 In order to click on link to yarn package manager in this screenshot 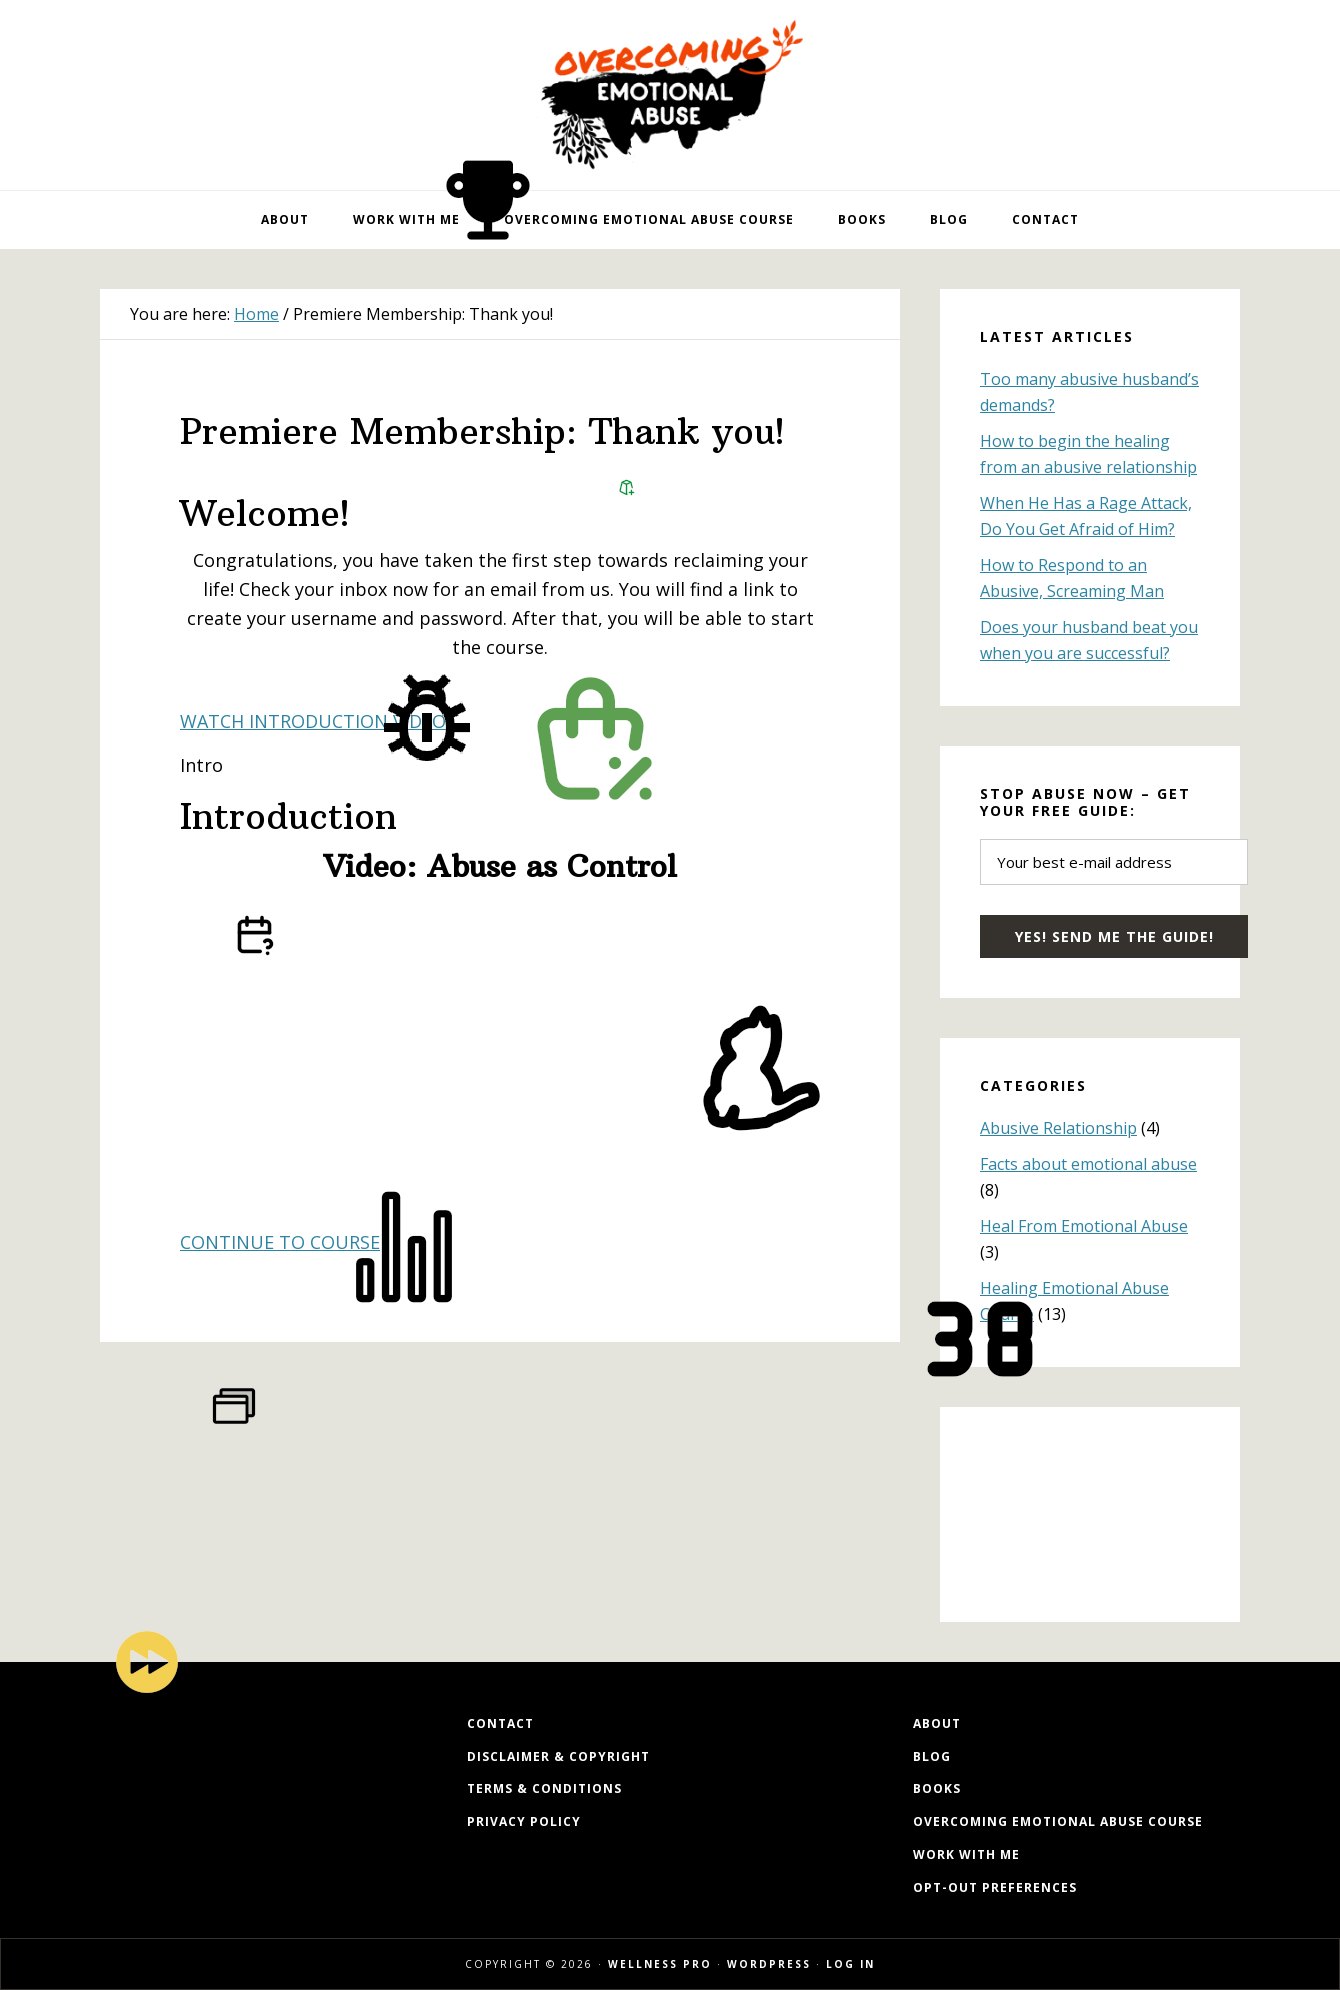, I will do `click(760, 1068)`.